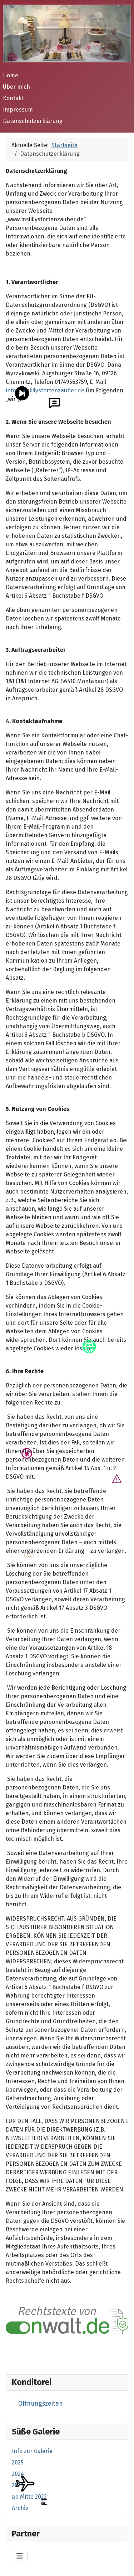  I want to click on access website or browse the web, so click(89, 1346).